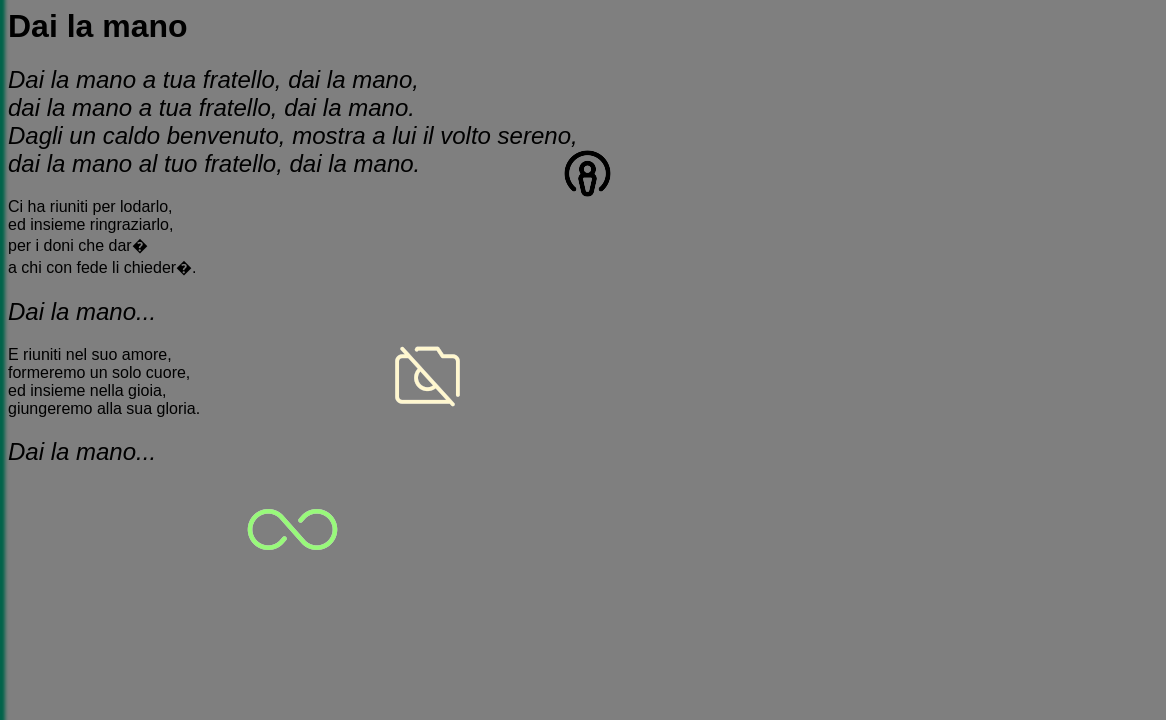 The width and height of the screenshot is (1166, 720). Describe the element at coordinates (427, 376) in the screenshot. I see `camera access is disabled` at that location.